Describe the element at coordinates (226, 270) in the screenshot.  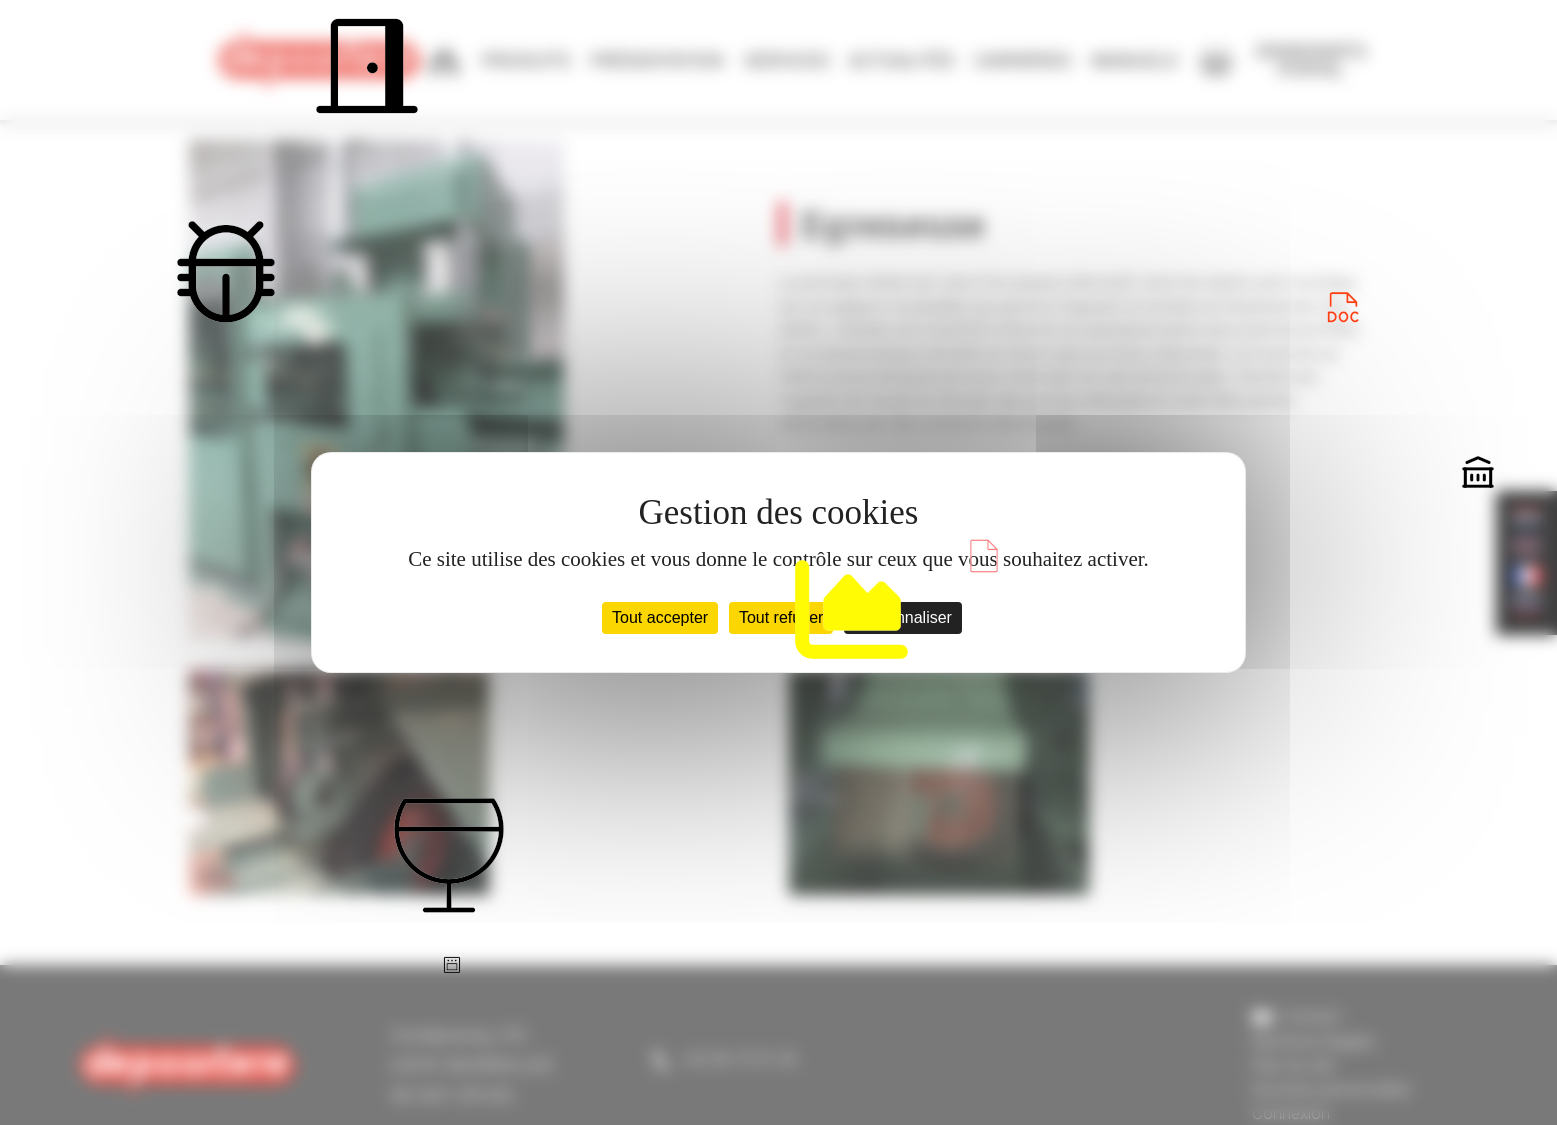
I see `report a bug or issue` at that location.